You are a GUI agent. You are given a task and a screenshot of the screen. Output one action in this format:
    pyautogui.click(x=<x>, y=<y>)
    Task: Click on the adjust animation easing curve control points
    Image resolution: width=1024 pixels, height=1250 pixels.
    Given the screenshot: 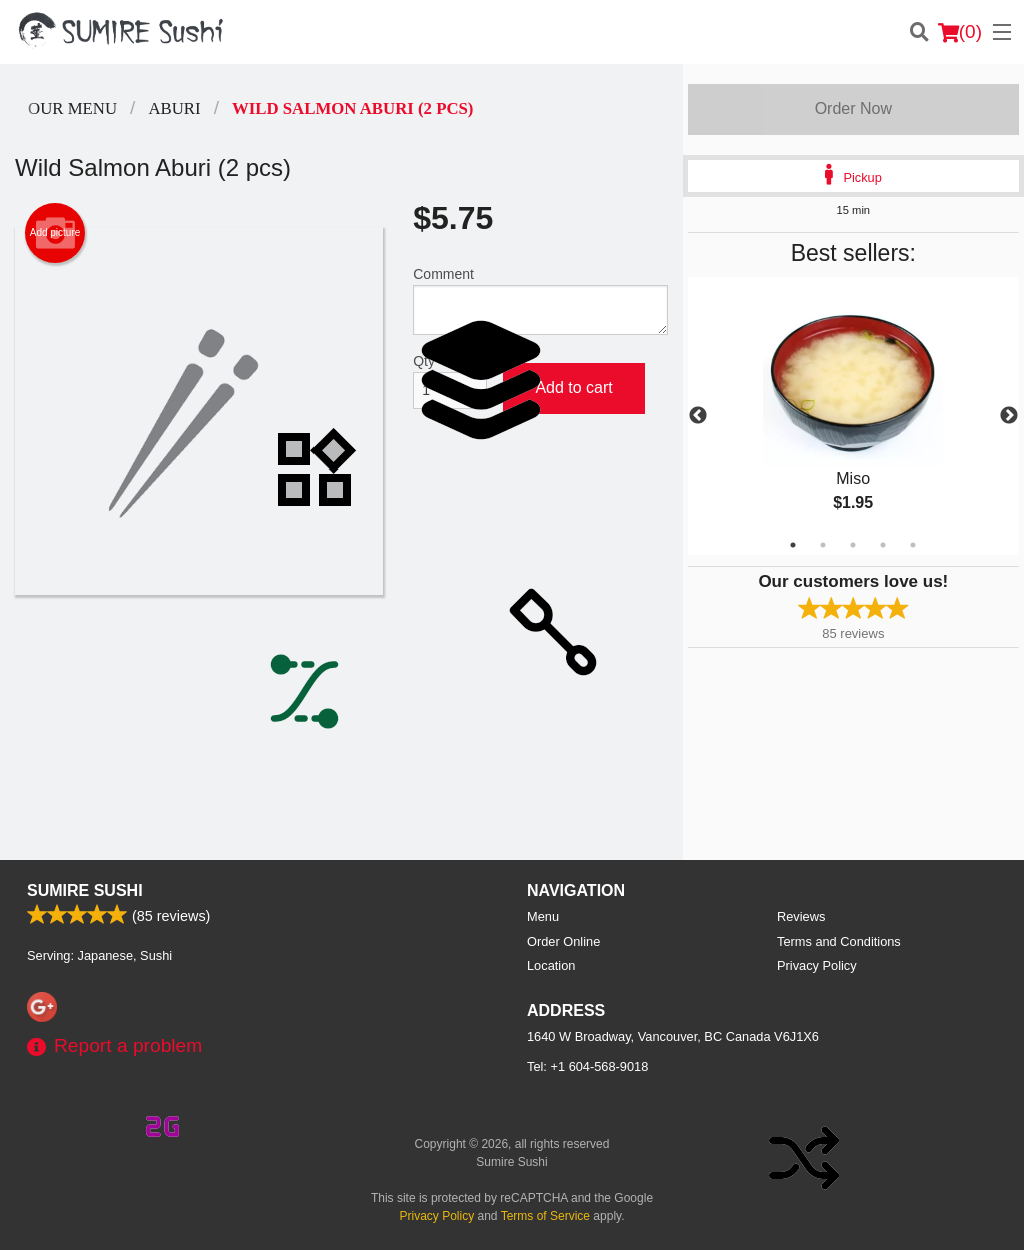 What is the action you would take?
    pyautogui.click(x=304, y=691)
    